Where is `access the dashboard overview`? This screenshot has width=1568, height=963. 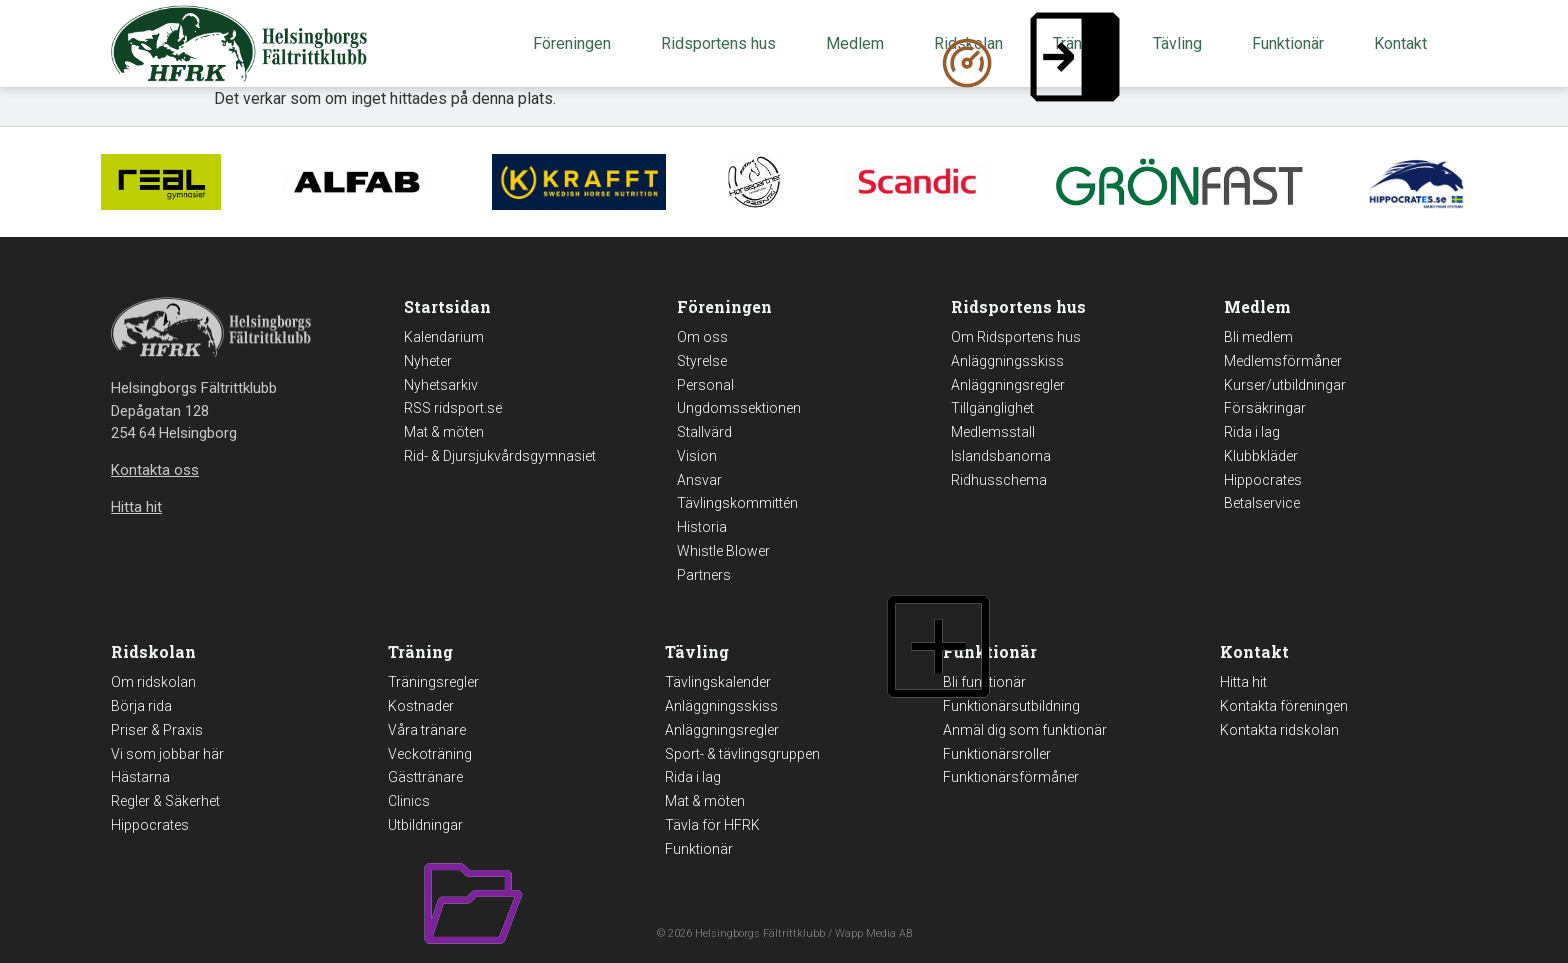 access the dashboard overview is located at coordinates (969, 65).